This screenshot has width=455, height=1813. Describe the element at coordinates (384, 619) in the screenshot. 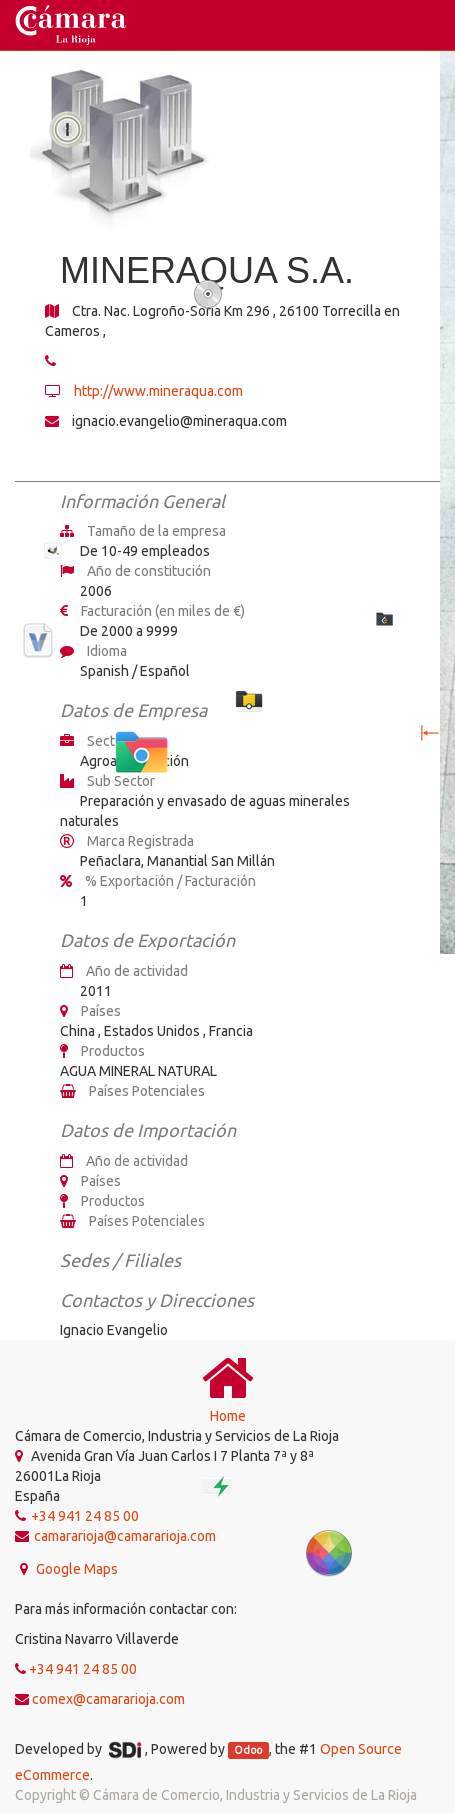

I see `open your leetcode practice files folder` at that location.